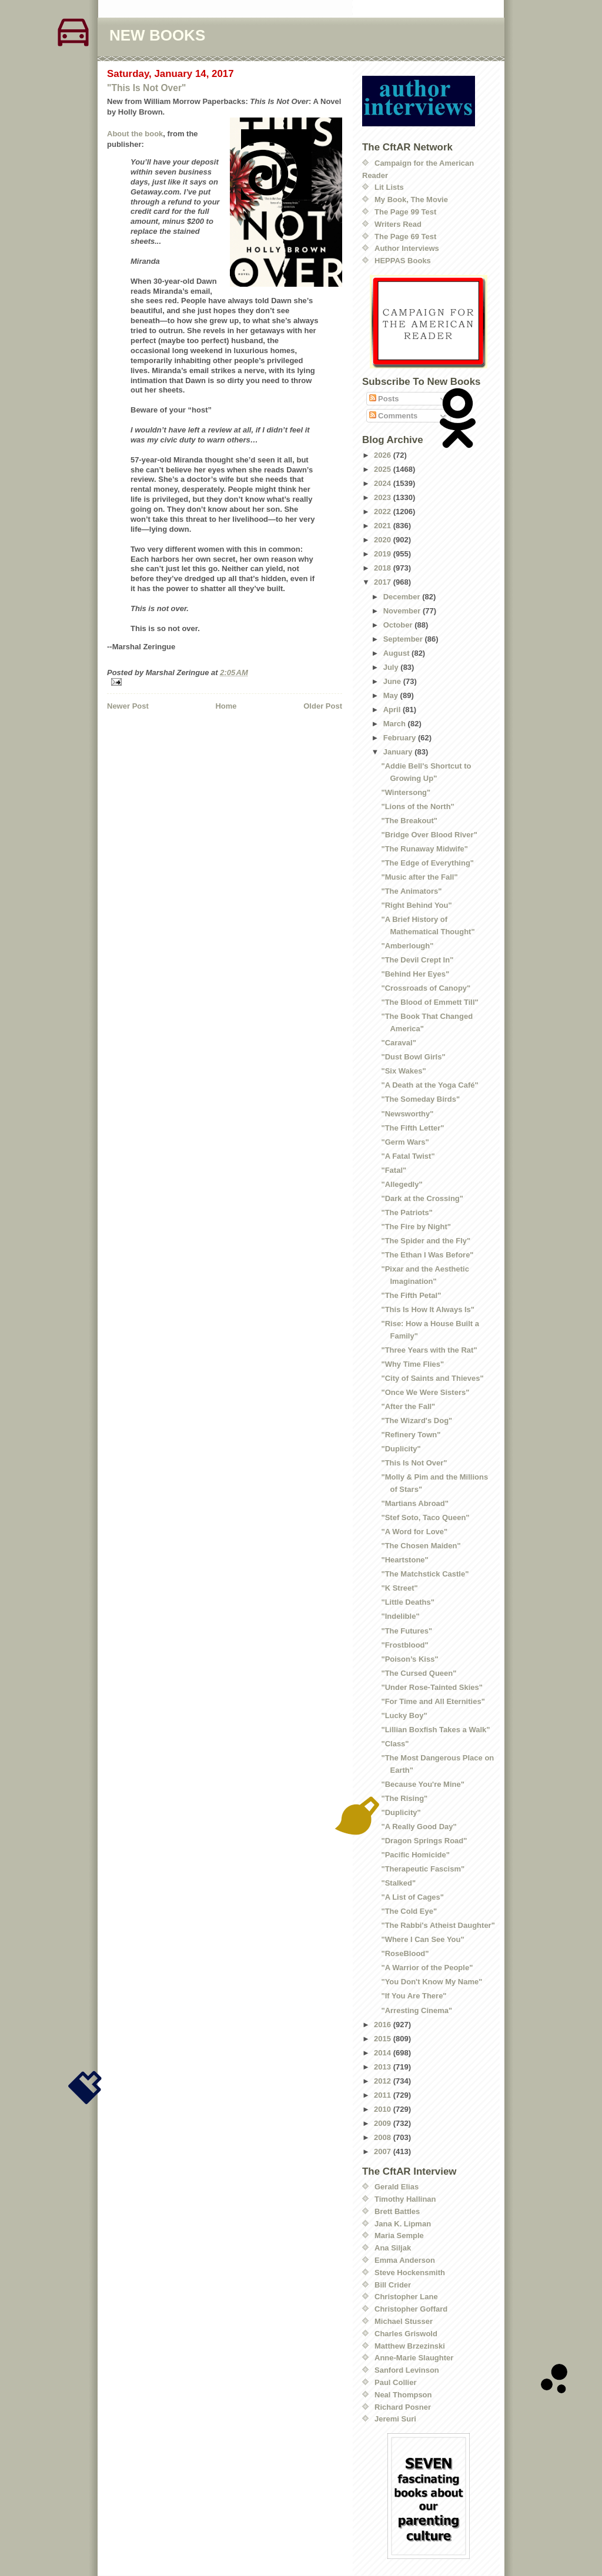 The width and height of the screenshot is (602, 2576). What do you see at coordinates (73, 31) in the screenshot?
I see `access vehicle or car-related features` at bounding box center [73, 31].